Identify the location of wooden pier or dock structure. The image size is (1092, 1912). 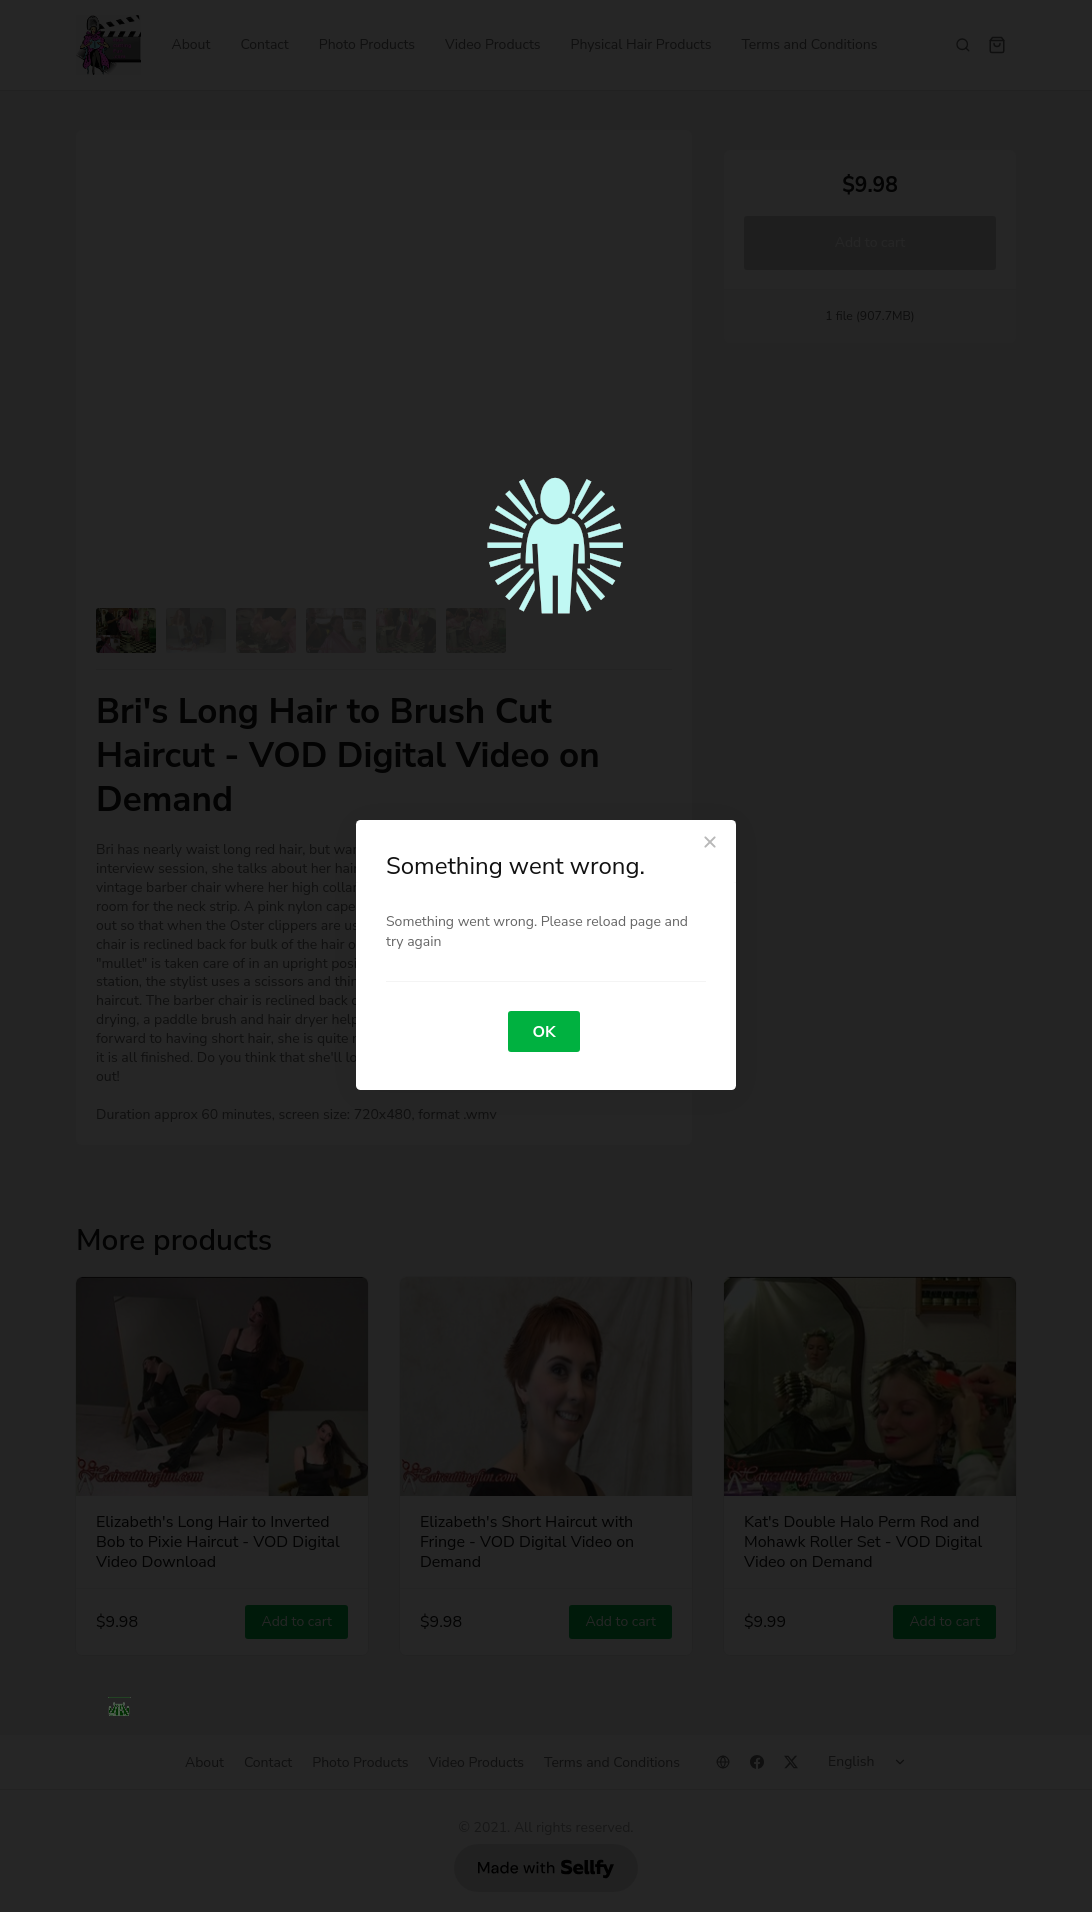
(119, 1705).